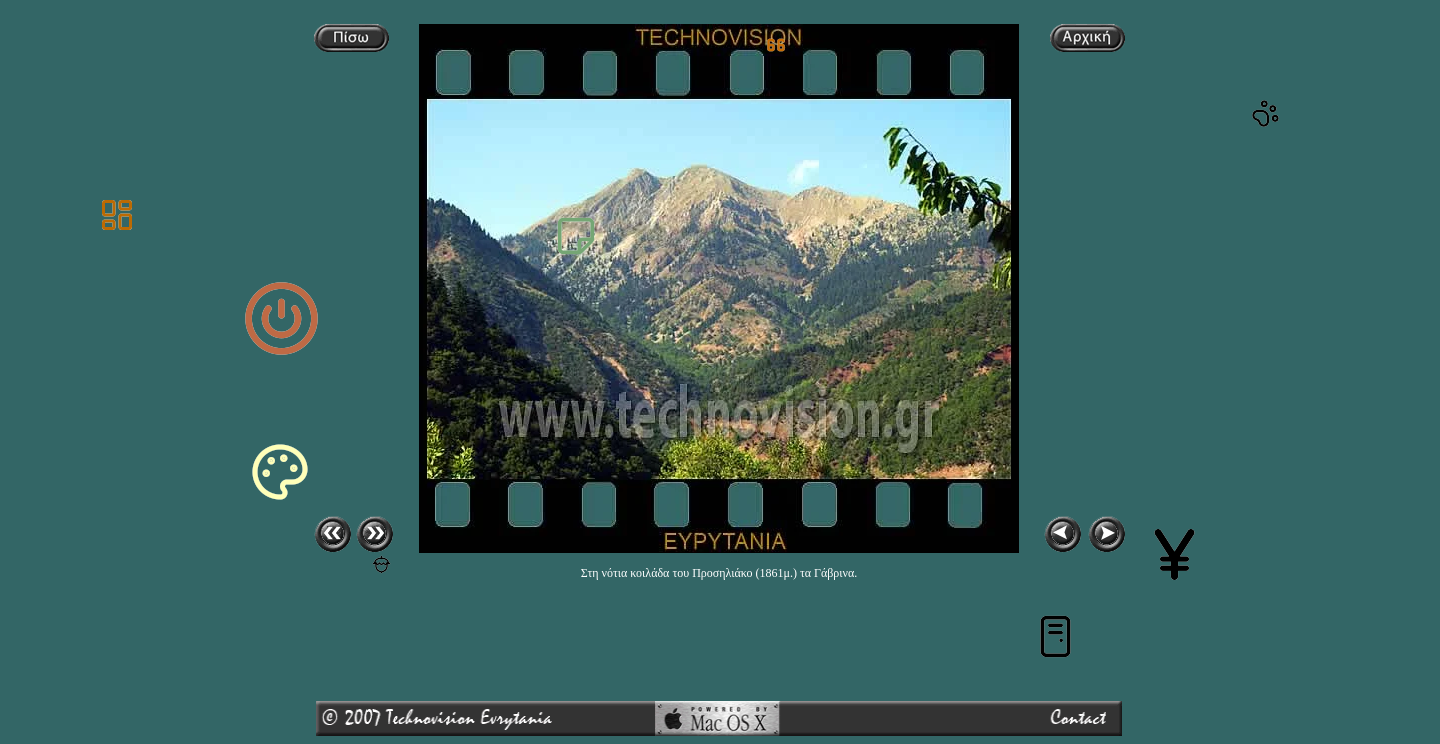  What do you see at coordinates (1265, 113) in the screenshot?
I see `access pet-related features or settings` at bounding box center [1265, 113].